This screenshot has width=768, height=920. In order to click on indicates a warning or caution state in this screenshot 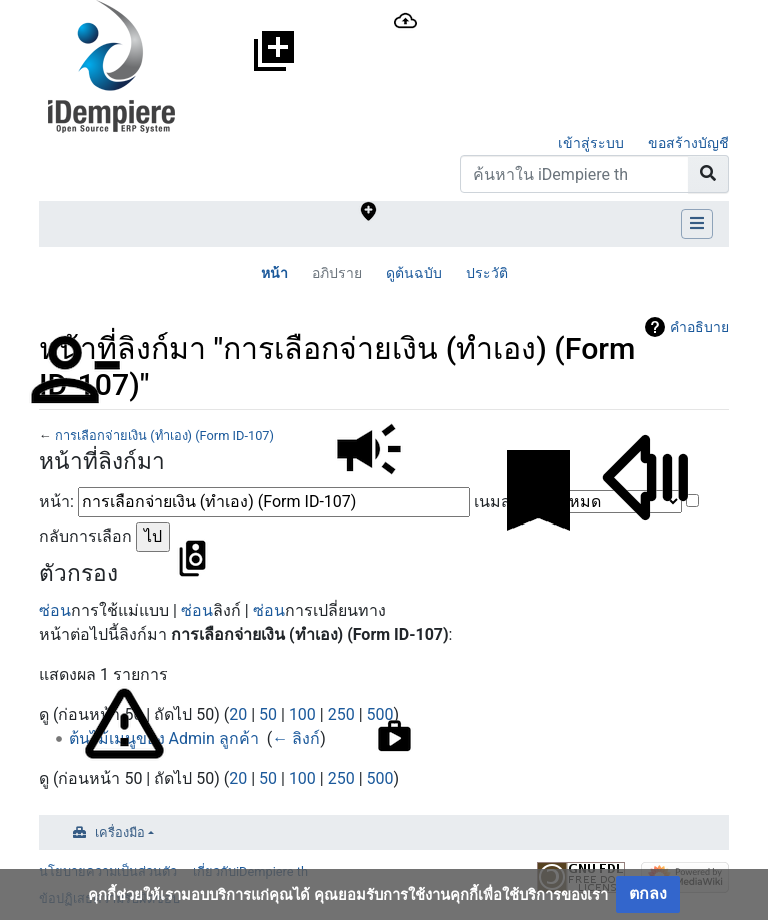, I will do `click(124, 721)`.